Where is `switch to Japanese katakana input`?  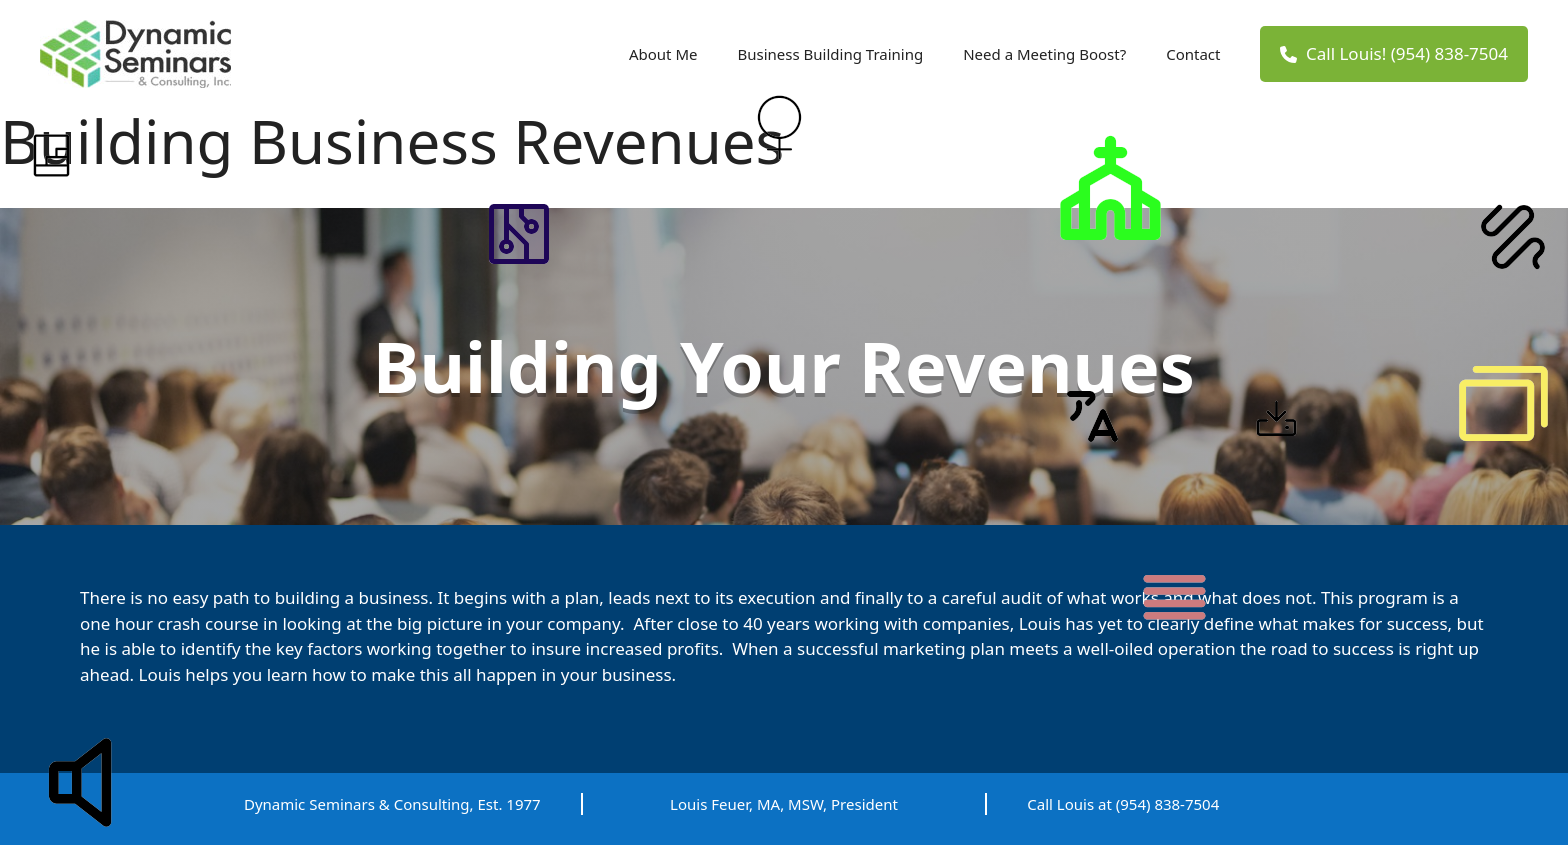 switch to Japanese katakana input is located at coordinates (1091, 415).